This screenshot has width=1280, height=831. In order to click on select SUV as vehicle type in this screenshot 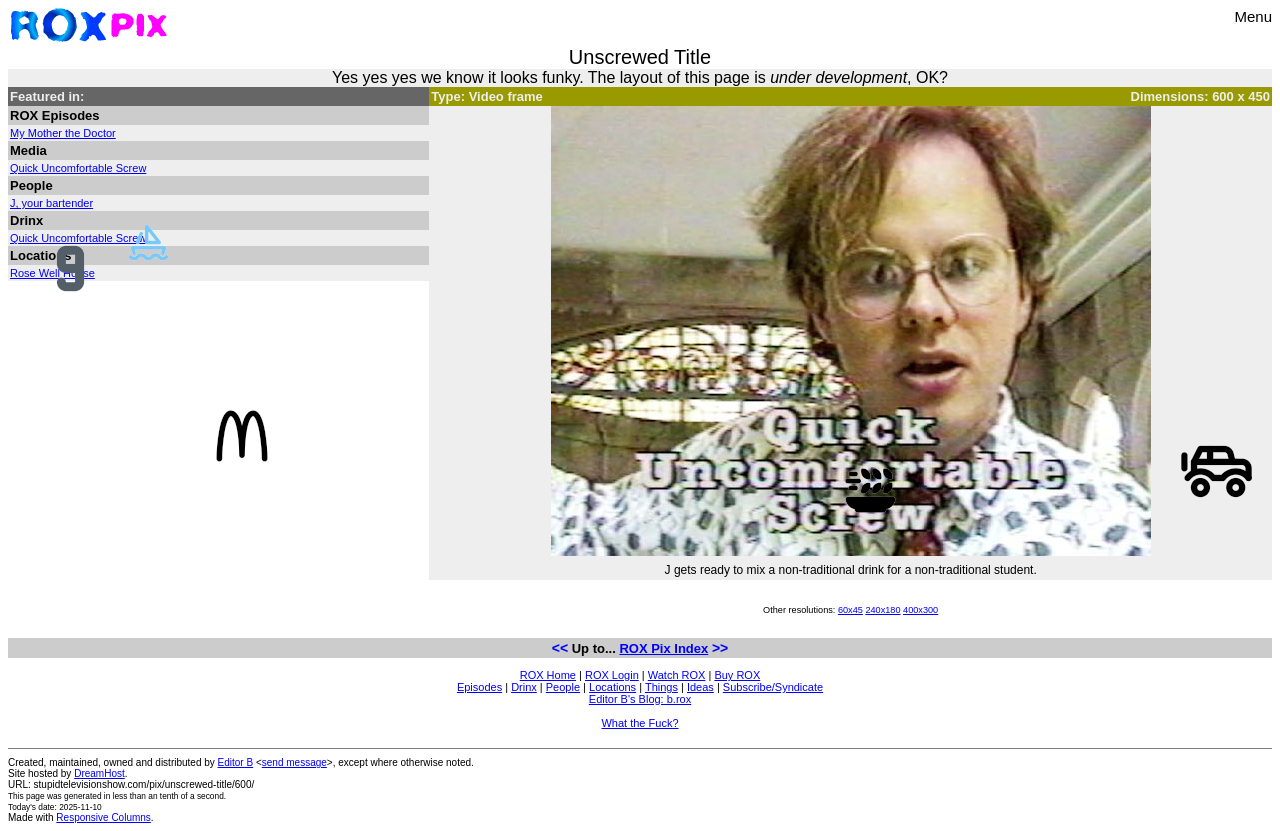, I will do `click(1216, 471)`.